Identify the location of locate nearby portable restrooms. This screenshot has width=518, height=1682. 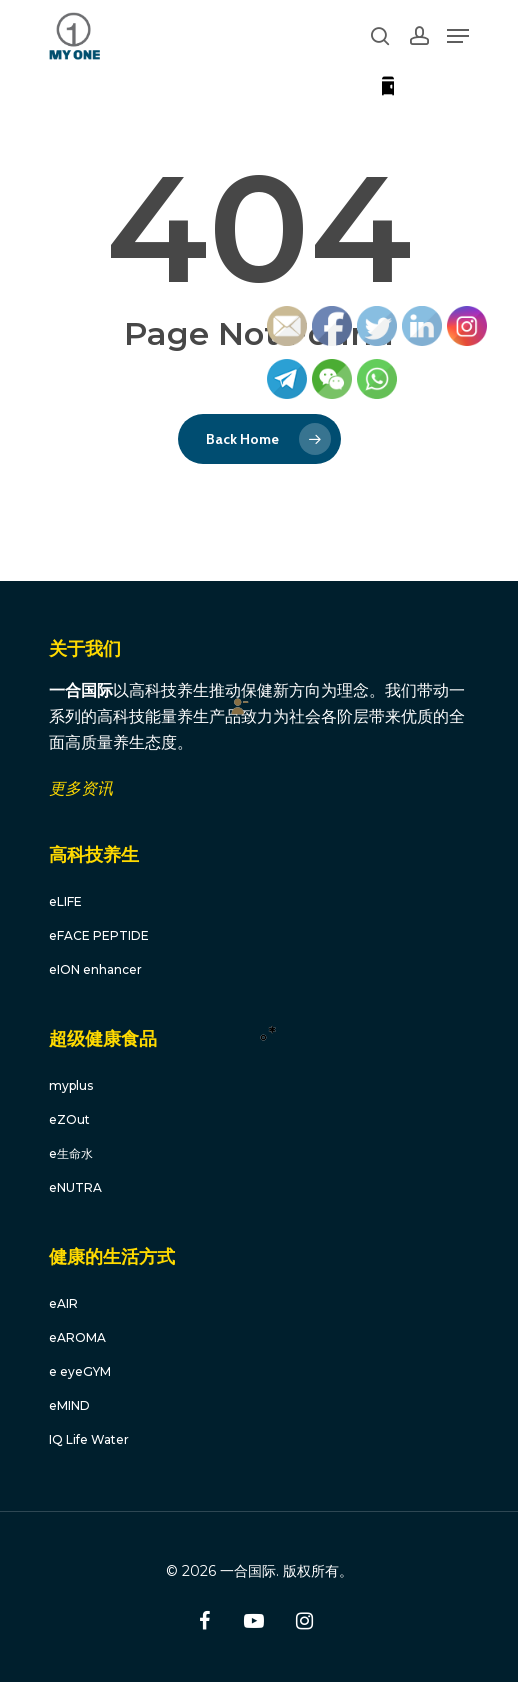
(388, 86).